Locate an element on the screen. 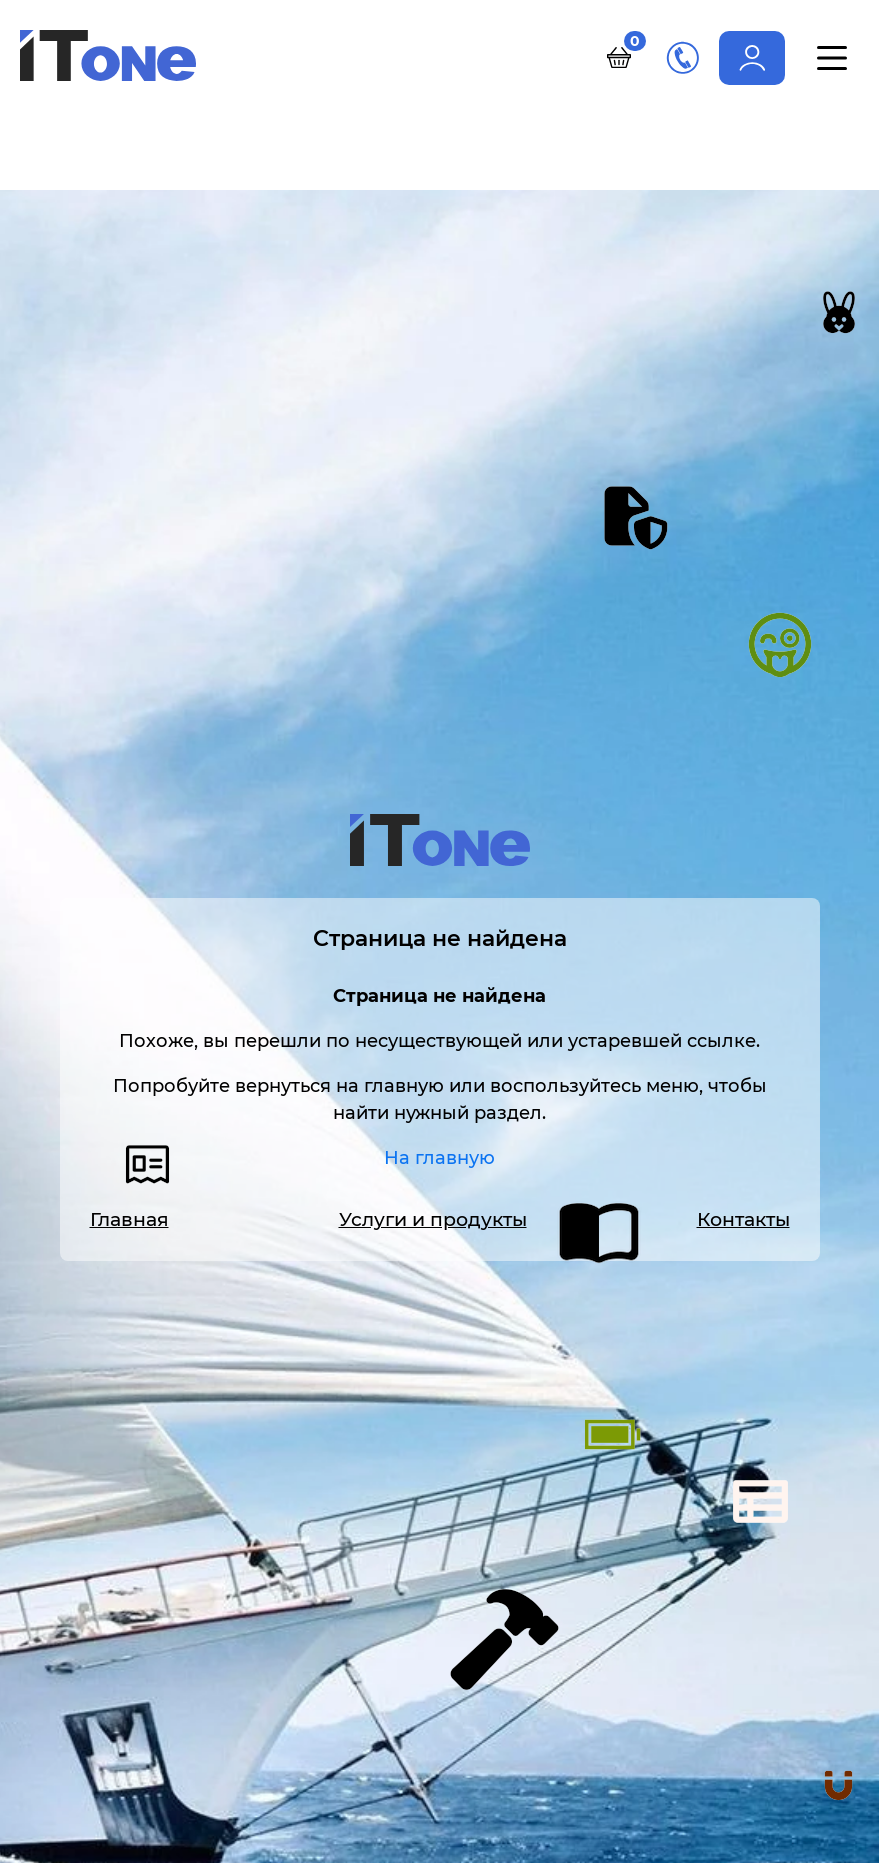 The image size is (879, 1863). attract or pull related items together is located at coordinates (838, 1784).